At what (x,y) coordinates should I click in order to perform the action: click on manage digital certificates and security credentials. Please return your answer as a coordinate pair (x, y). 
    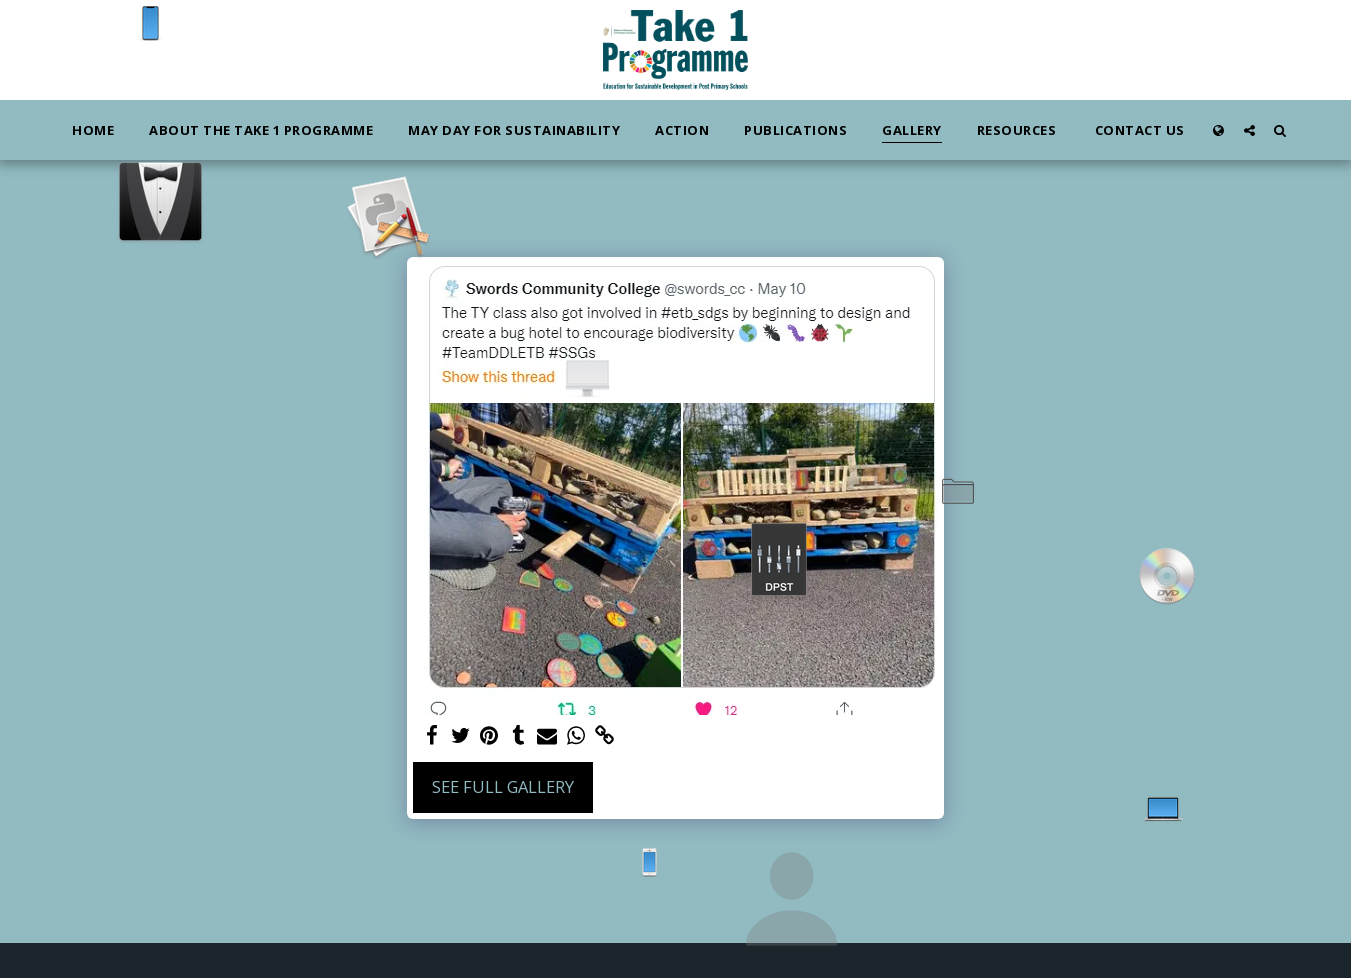
    Looking at the image, I should click on (160, 201).